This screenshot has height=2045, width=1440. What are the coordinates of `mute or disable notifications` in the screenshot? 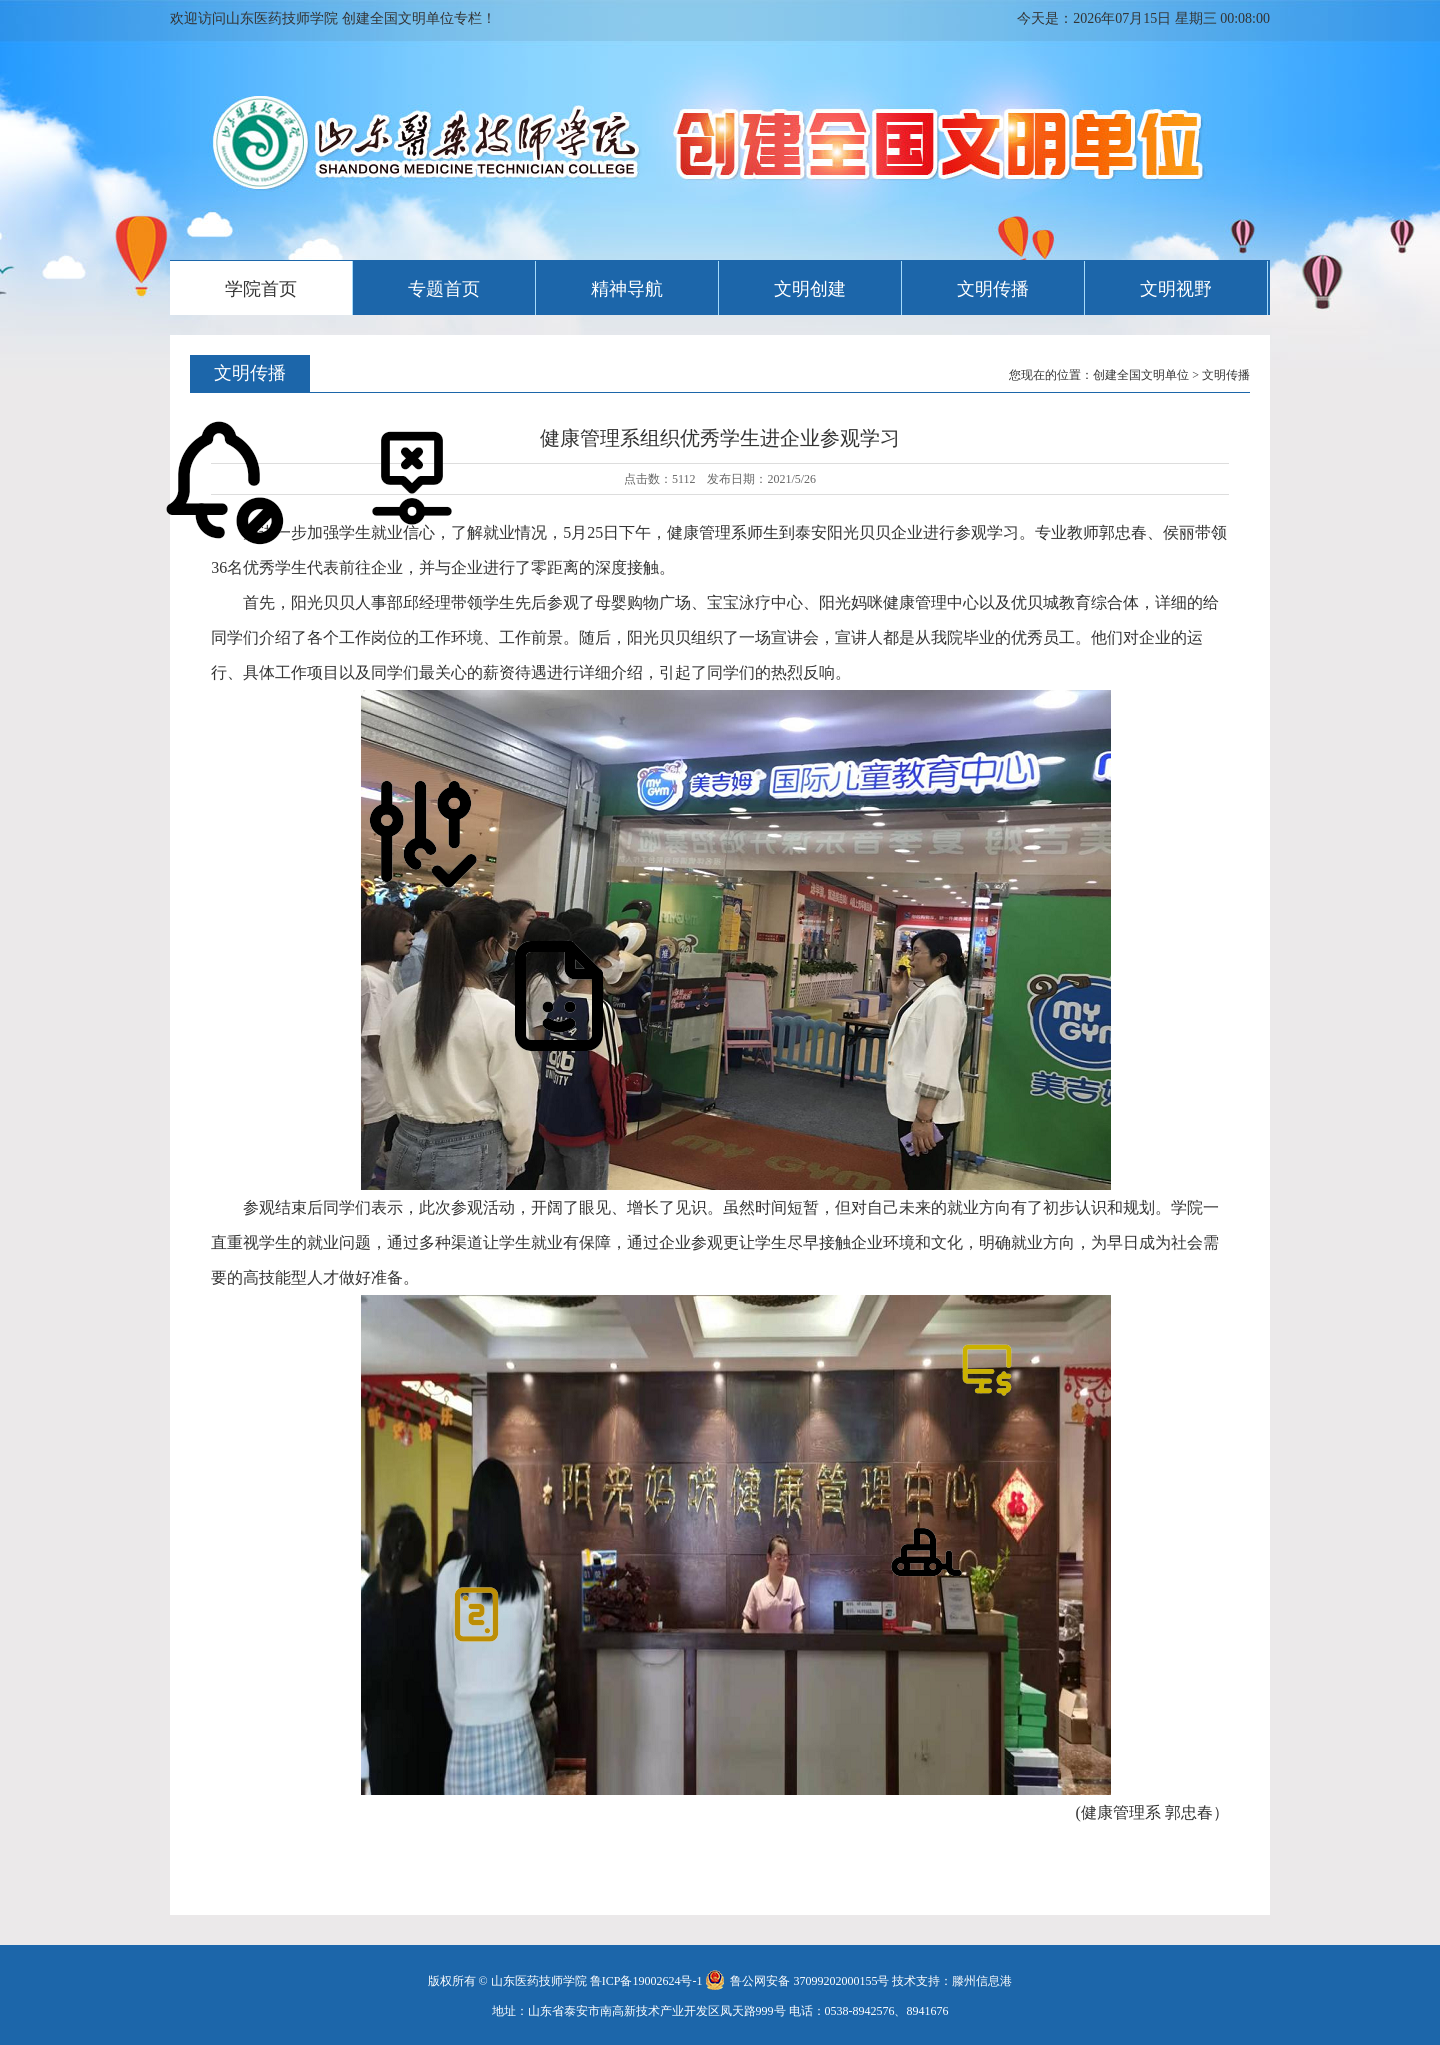 It's located at (219, 480).